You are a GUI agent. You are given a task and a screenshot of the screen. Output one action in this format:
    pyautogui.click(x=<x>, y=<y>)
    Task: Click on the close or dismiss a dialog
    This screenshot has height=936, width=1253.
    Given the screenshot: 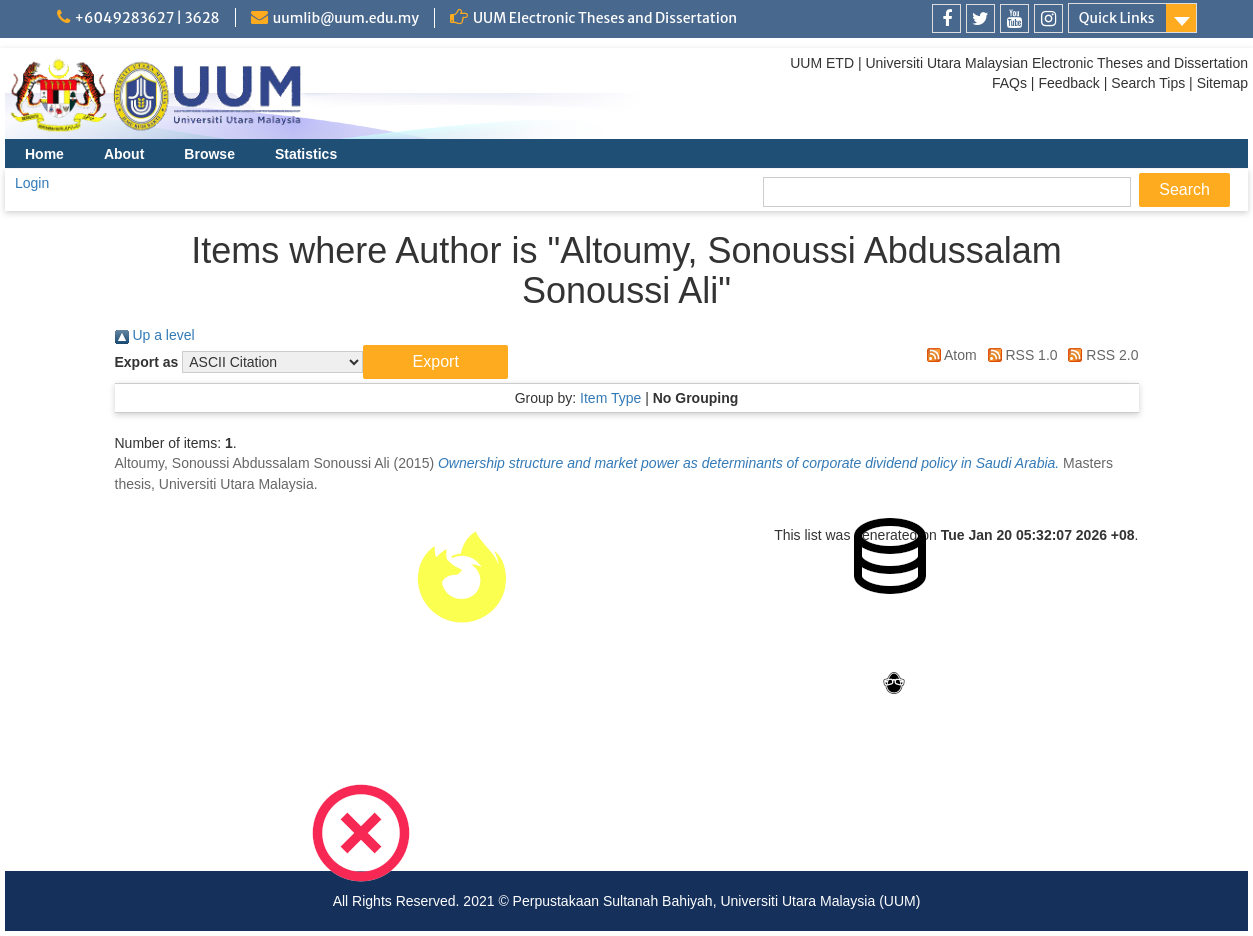 What is the action you would take?
    pyautogui.click(x=361, y=833)
    